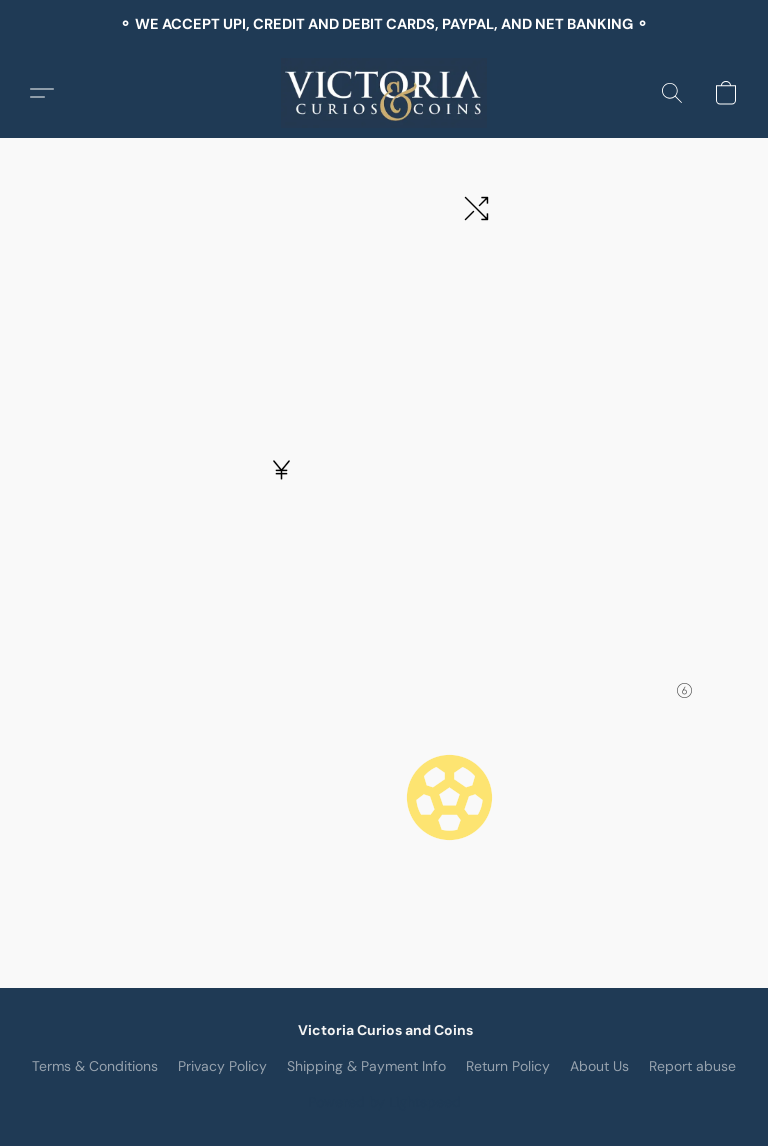 The width and height of the screenshot is (768, 1146). I want to click on indicates step 6 in a multi-step process, so click(684, 690).